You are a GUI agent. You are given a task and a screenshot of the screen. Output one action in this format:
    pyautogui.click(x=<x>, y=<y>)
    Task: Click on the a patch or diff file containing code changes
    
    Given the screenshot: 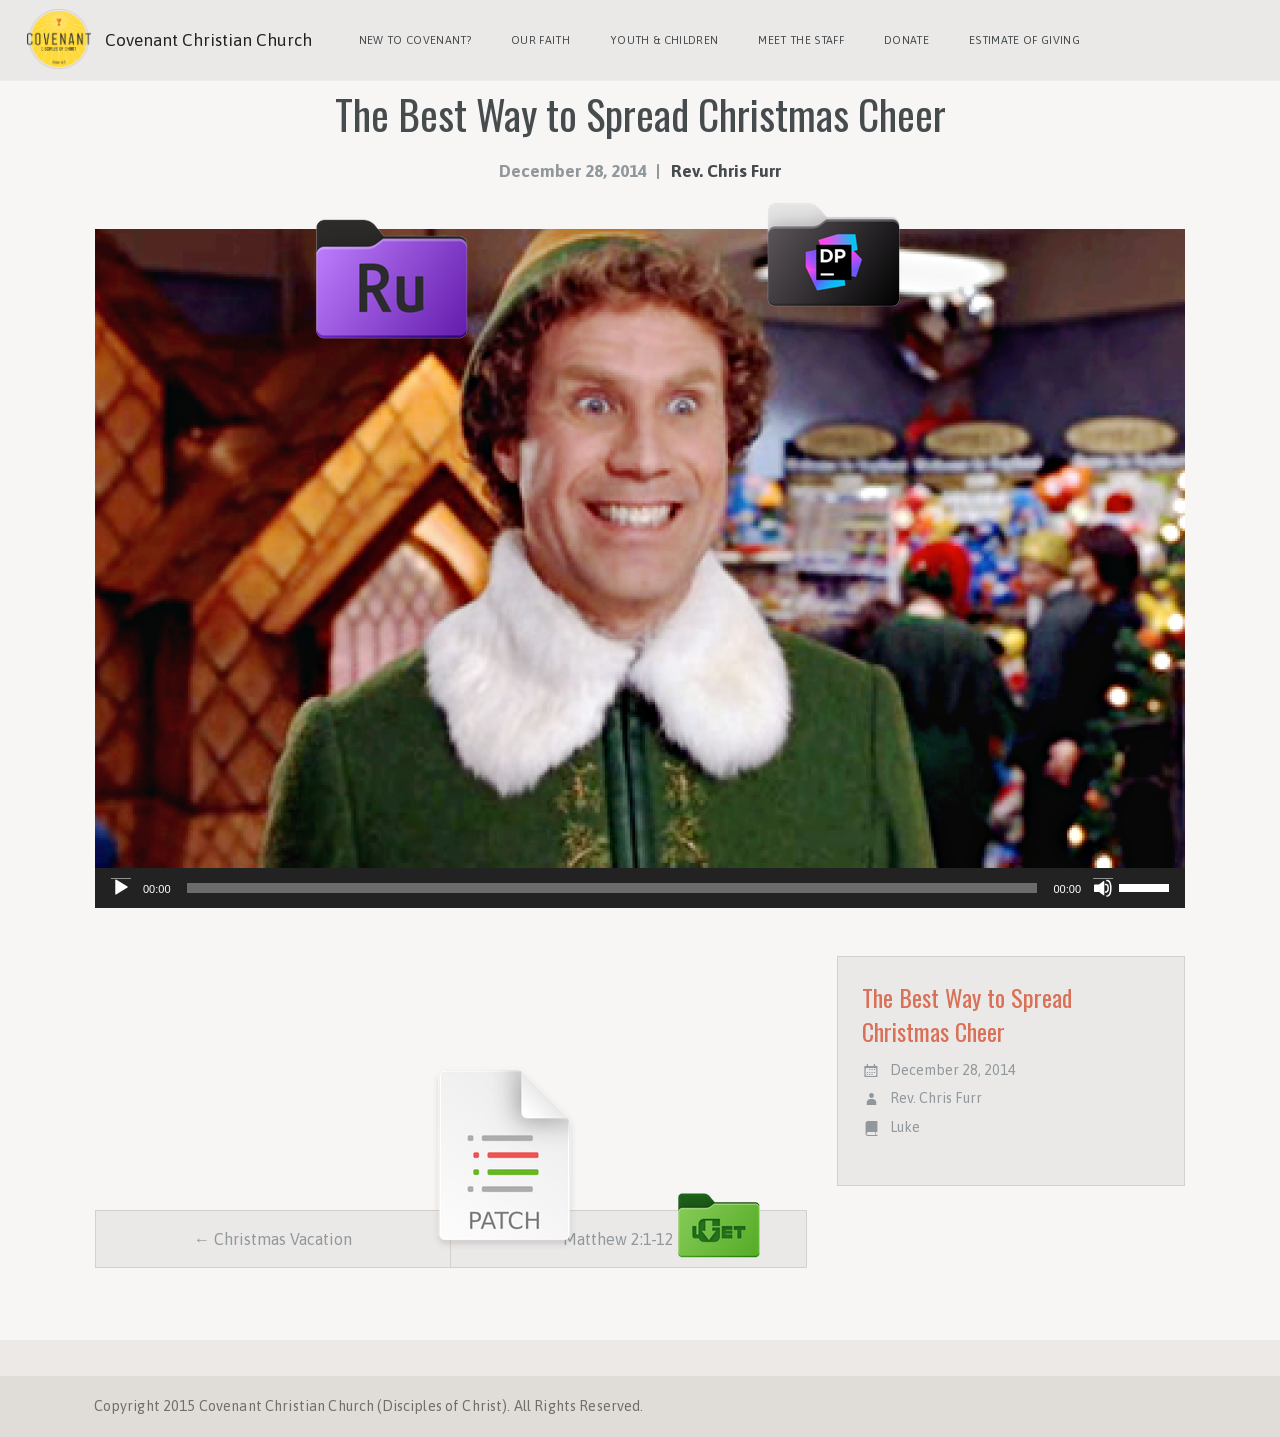 What is the action you would take?
    pyautogui.click(x=504, y=1158)
    